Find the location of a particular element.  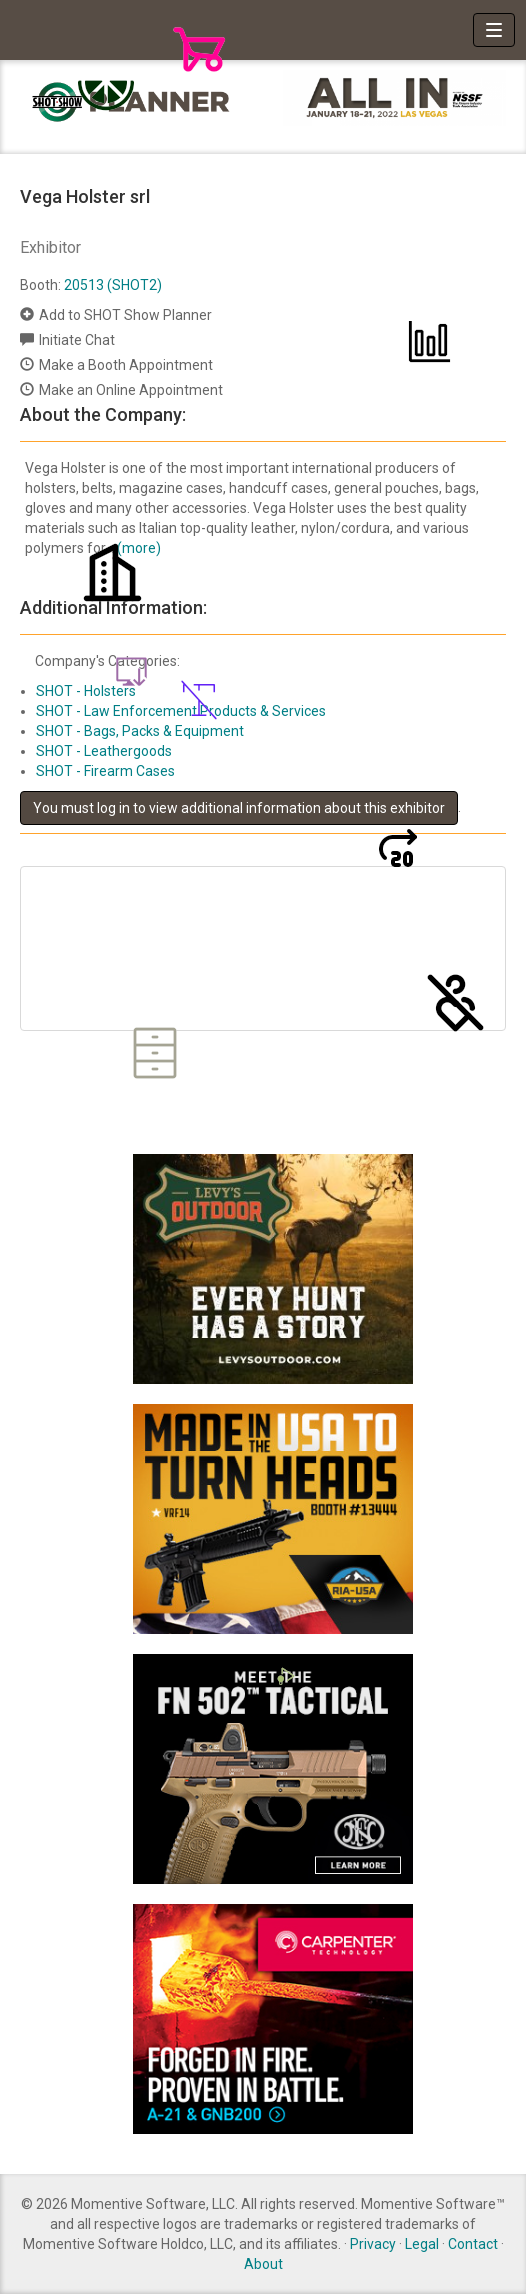

disable text formatting is located at coordinates (199, 700).